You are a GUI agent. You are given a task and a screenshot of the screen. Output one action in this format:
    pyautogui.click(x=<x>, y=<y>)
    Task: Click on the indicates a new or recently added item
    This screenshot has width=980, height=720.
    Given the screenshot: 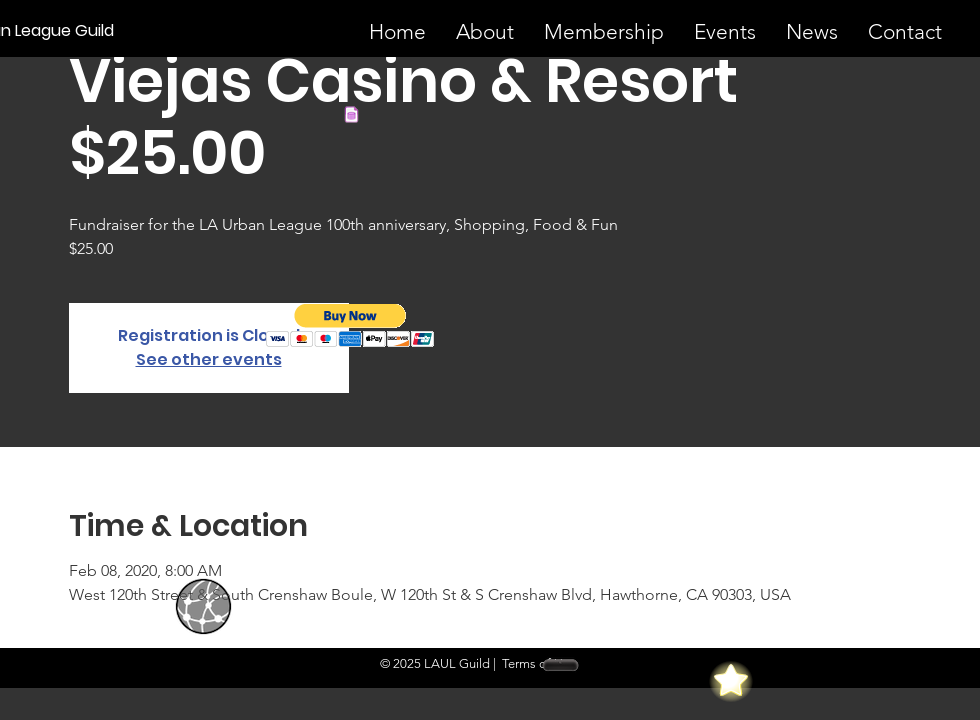 What is the action you would take?
    pyautogui.click(x=730, y=682)
    